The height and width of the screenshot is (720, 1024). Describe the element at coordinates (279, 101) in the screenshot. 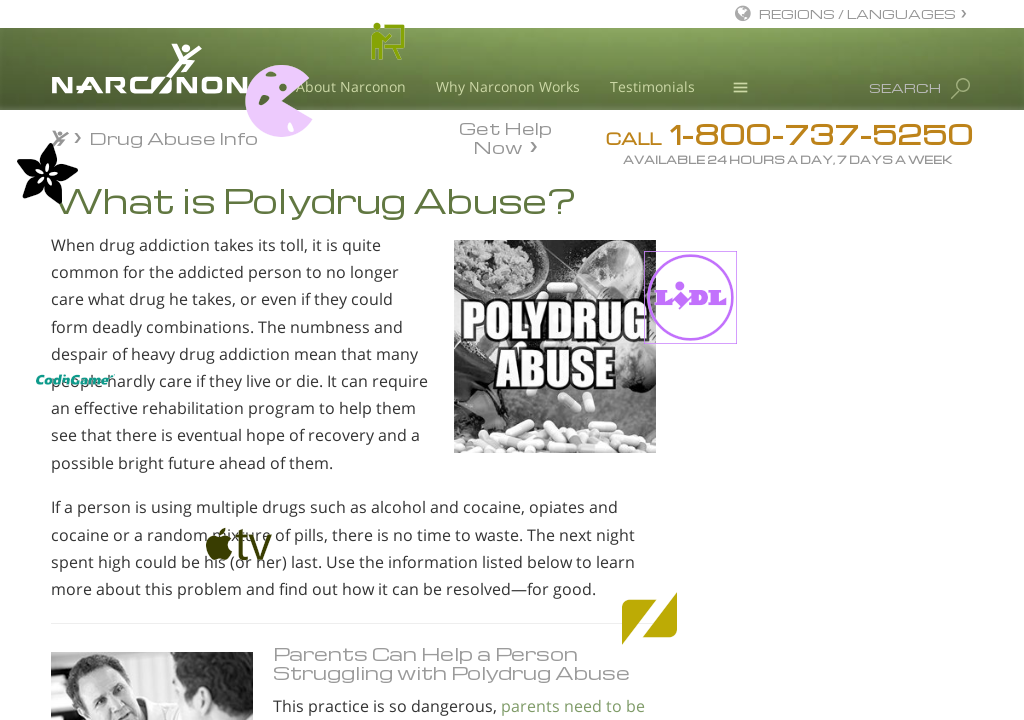

I see `cookiecutter project templating tool logo` at that location.